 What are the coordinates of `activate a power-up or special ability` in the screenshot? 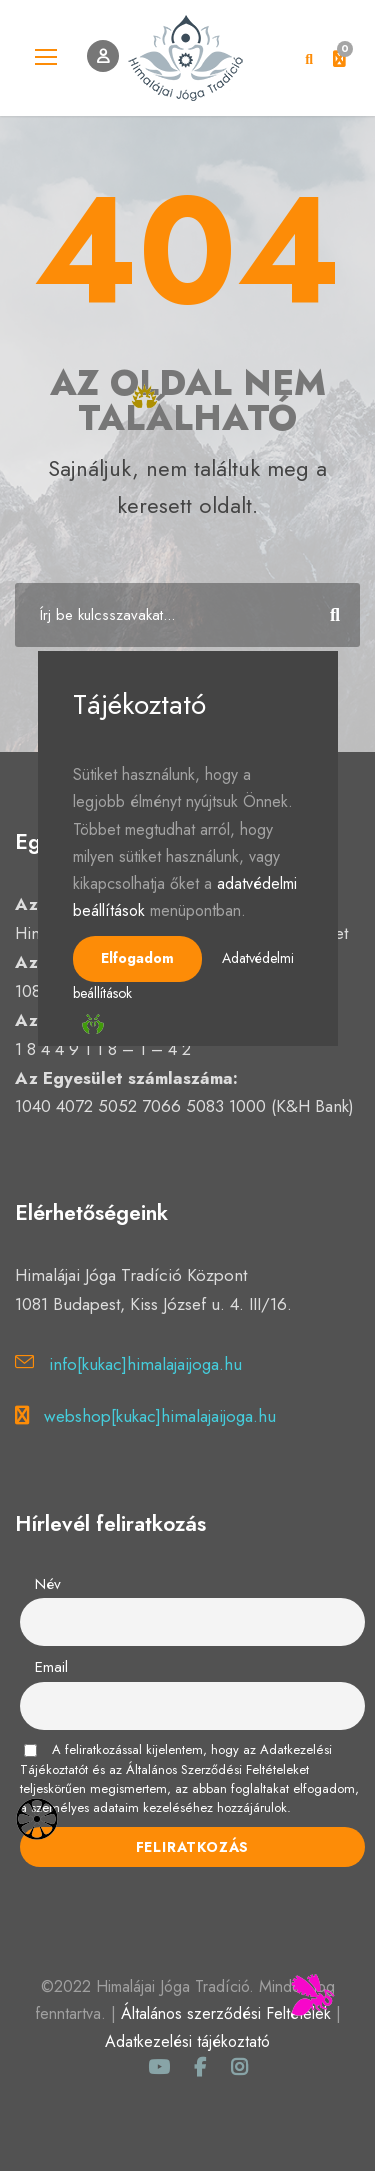 It's located at (144, 395).